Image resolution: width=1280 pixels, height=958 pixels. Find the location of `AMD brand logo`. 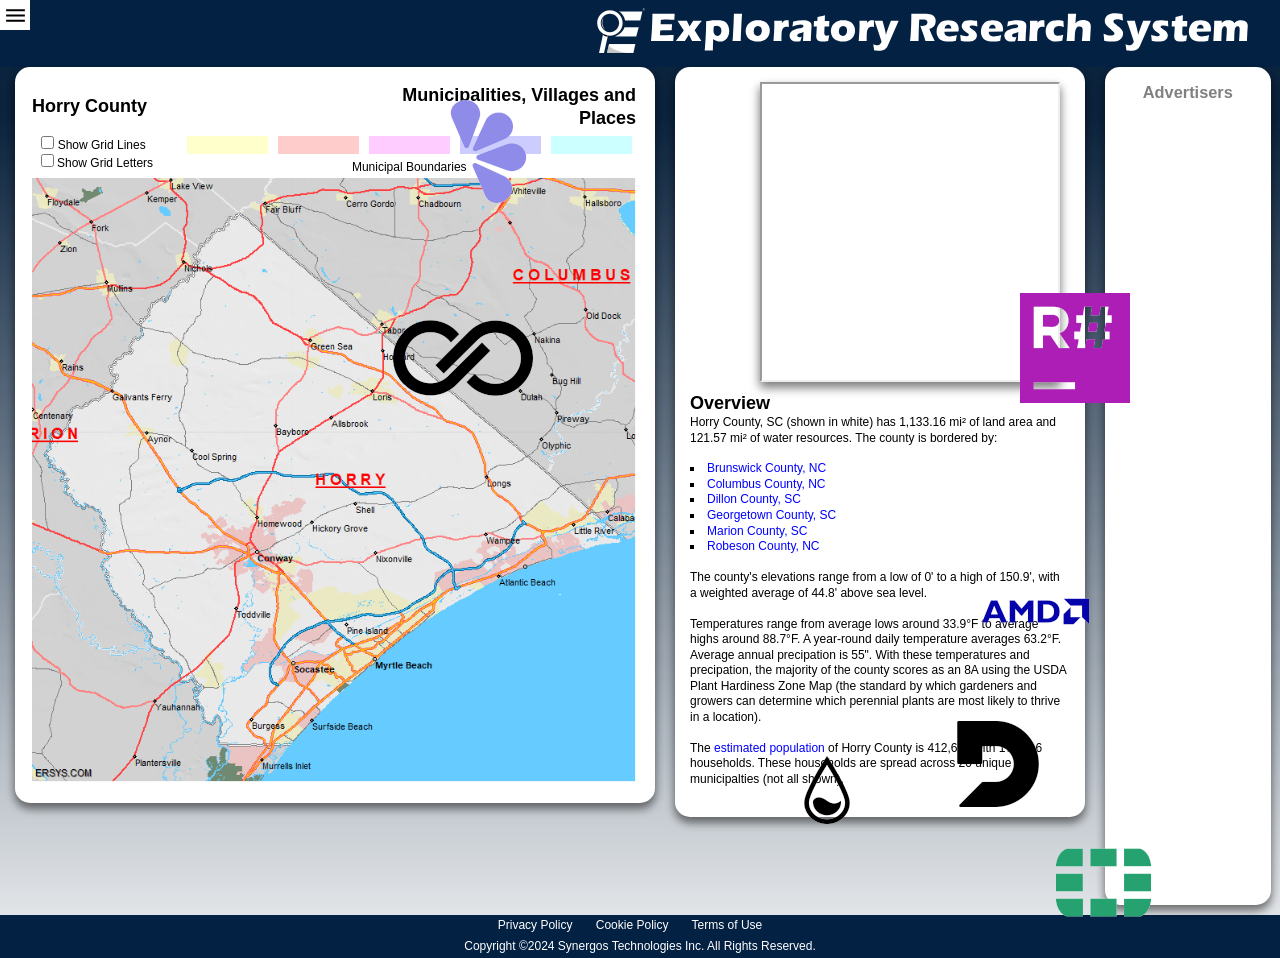

AMD brand logo is located at coordinates (1035, 611).